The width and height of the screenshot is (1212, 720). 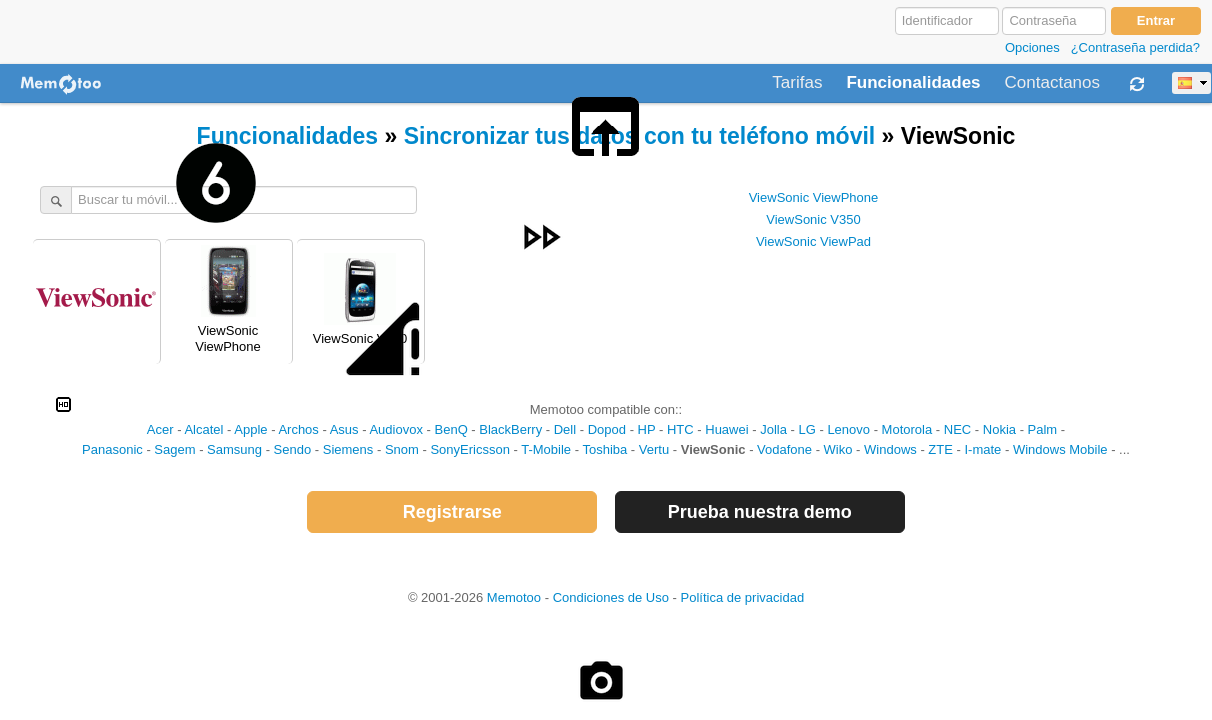 What do you see at coordinates (605, 126) in the screenshot?
I see `open link in browser` at bounding box center [605, 126].